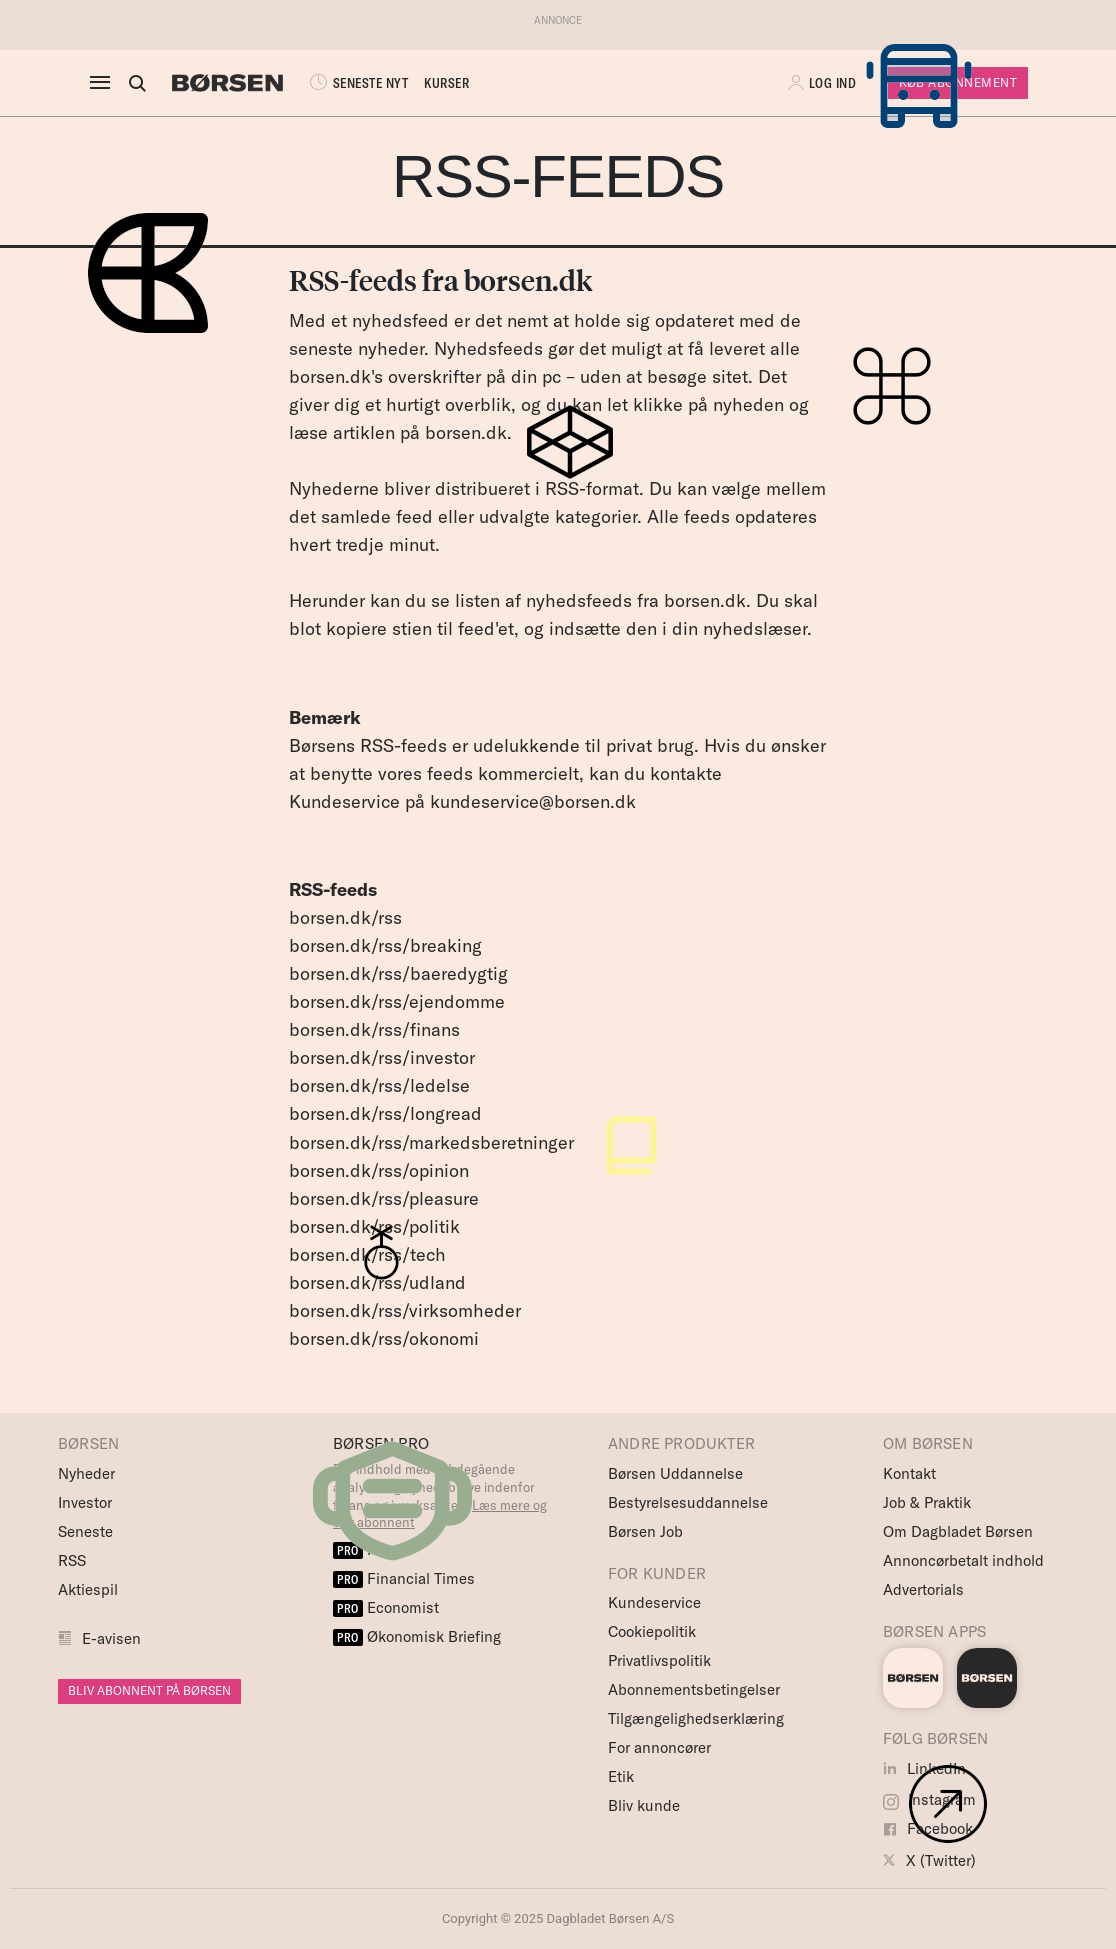 This screenshot has width=1116, height=1949. I want to click on open your library or reading list, so click(631, 1145).